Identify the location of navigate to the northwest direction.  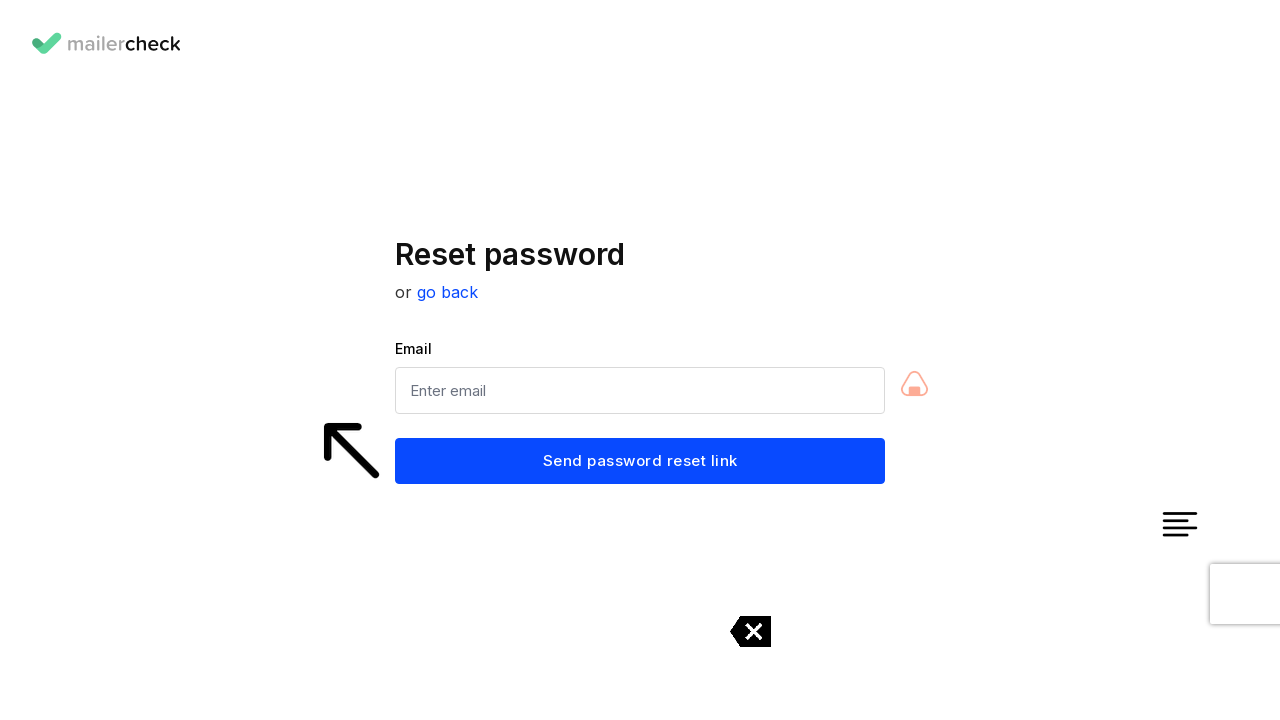
(350, 449).